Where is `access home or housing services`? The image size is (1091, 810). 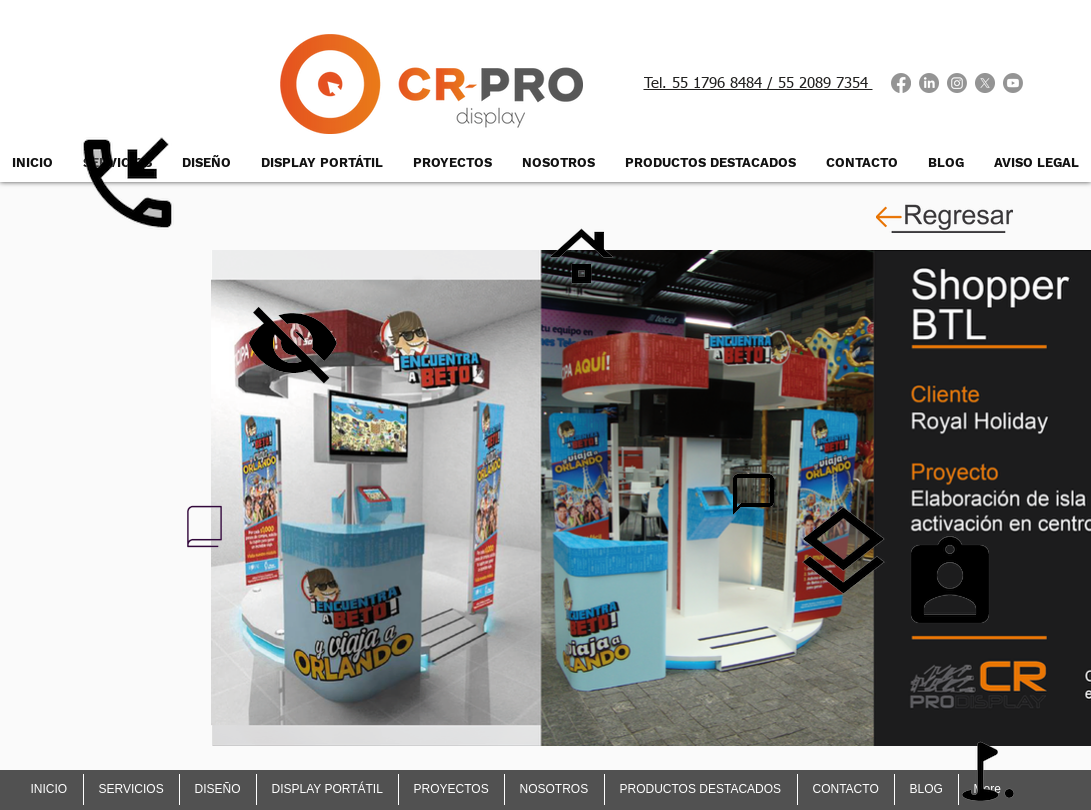
access home or housing services is located at coordinates (581, 257).